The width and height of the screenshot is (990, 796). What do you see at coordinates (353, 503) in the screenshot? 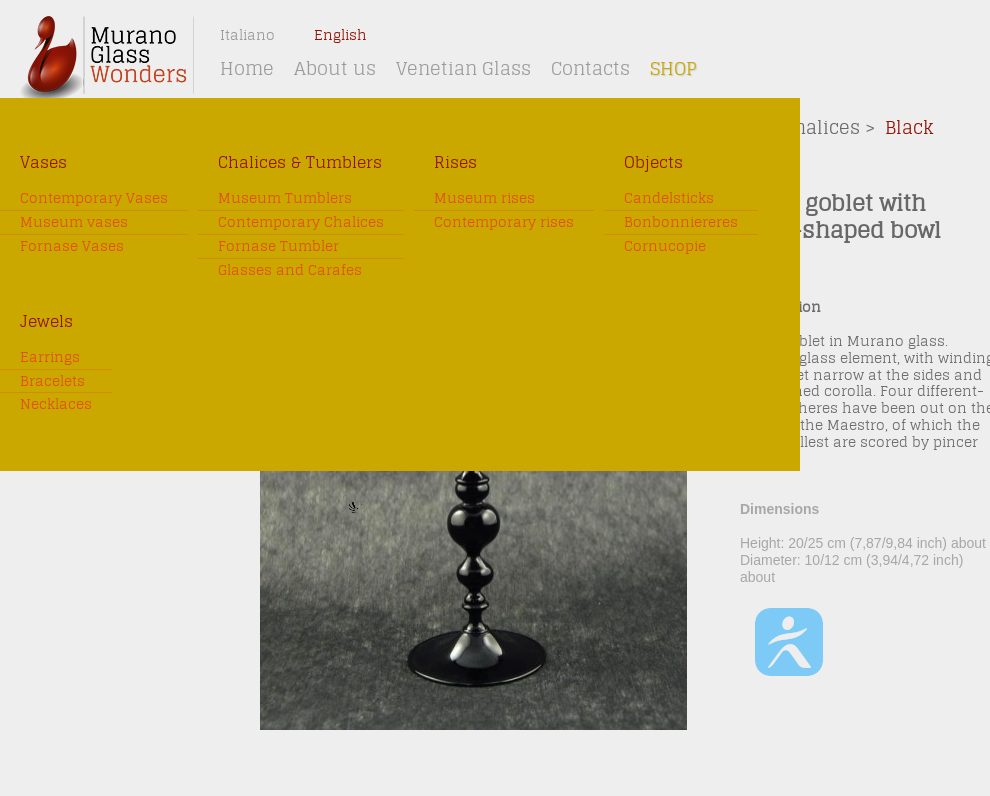
I see `apache hive data warehouse software logo` at bounding box center [353, 503].